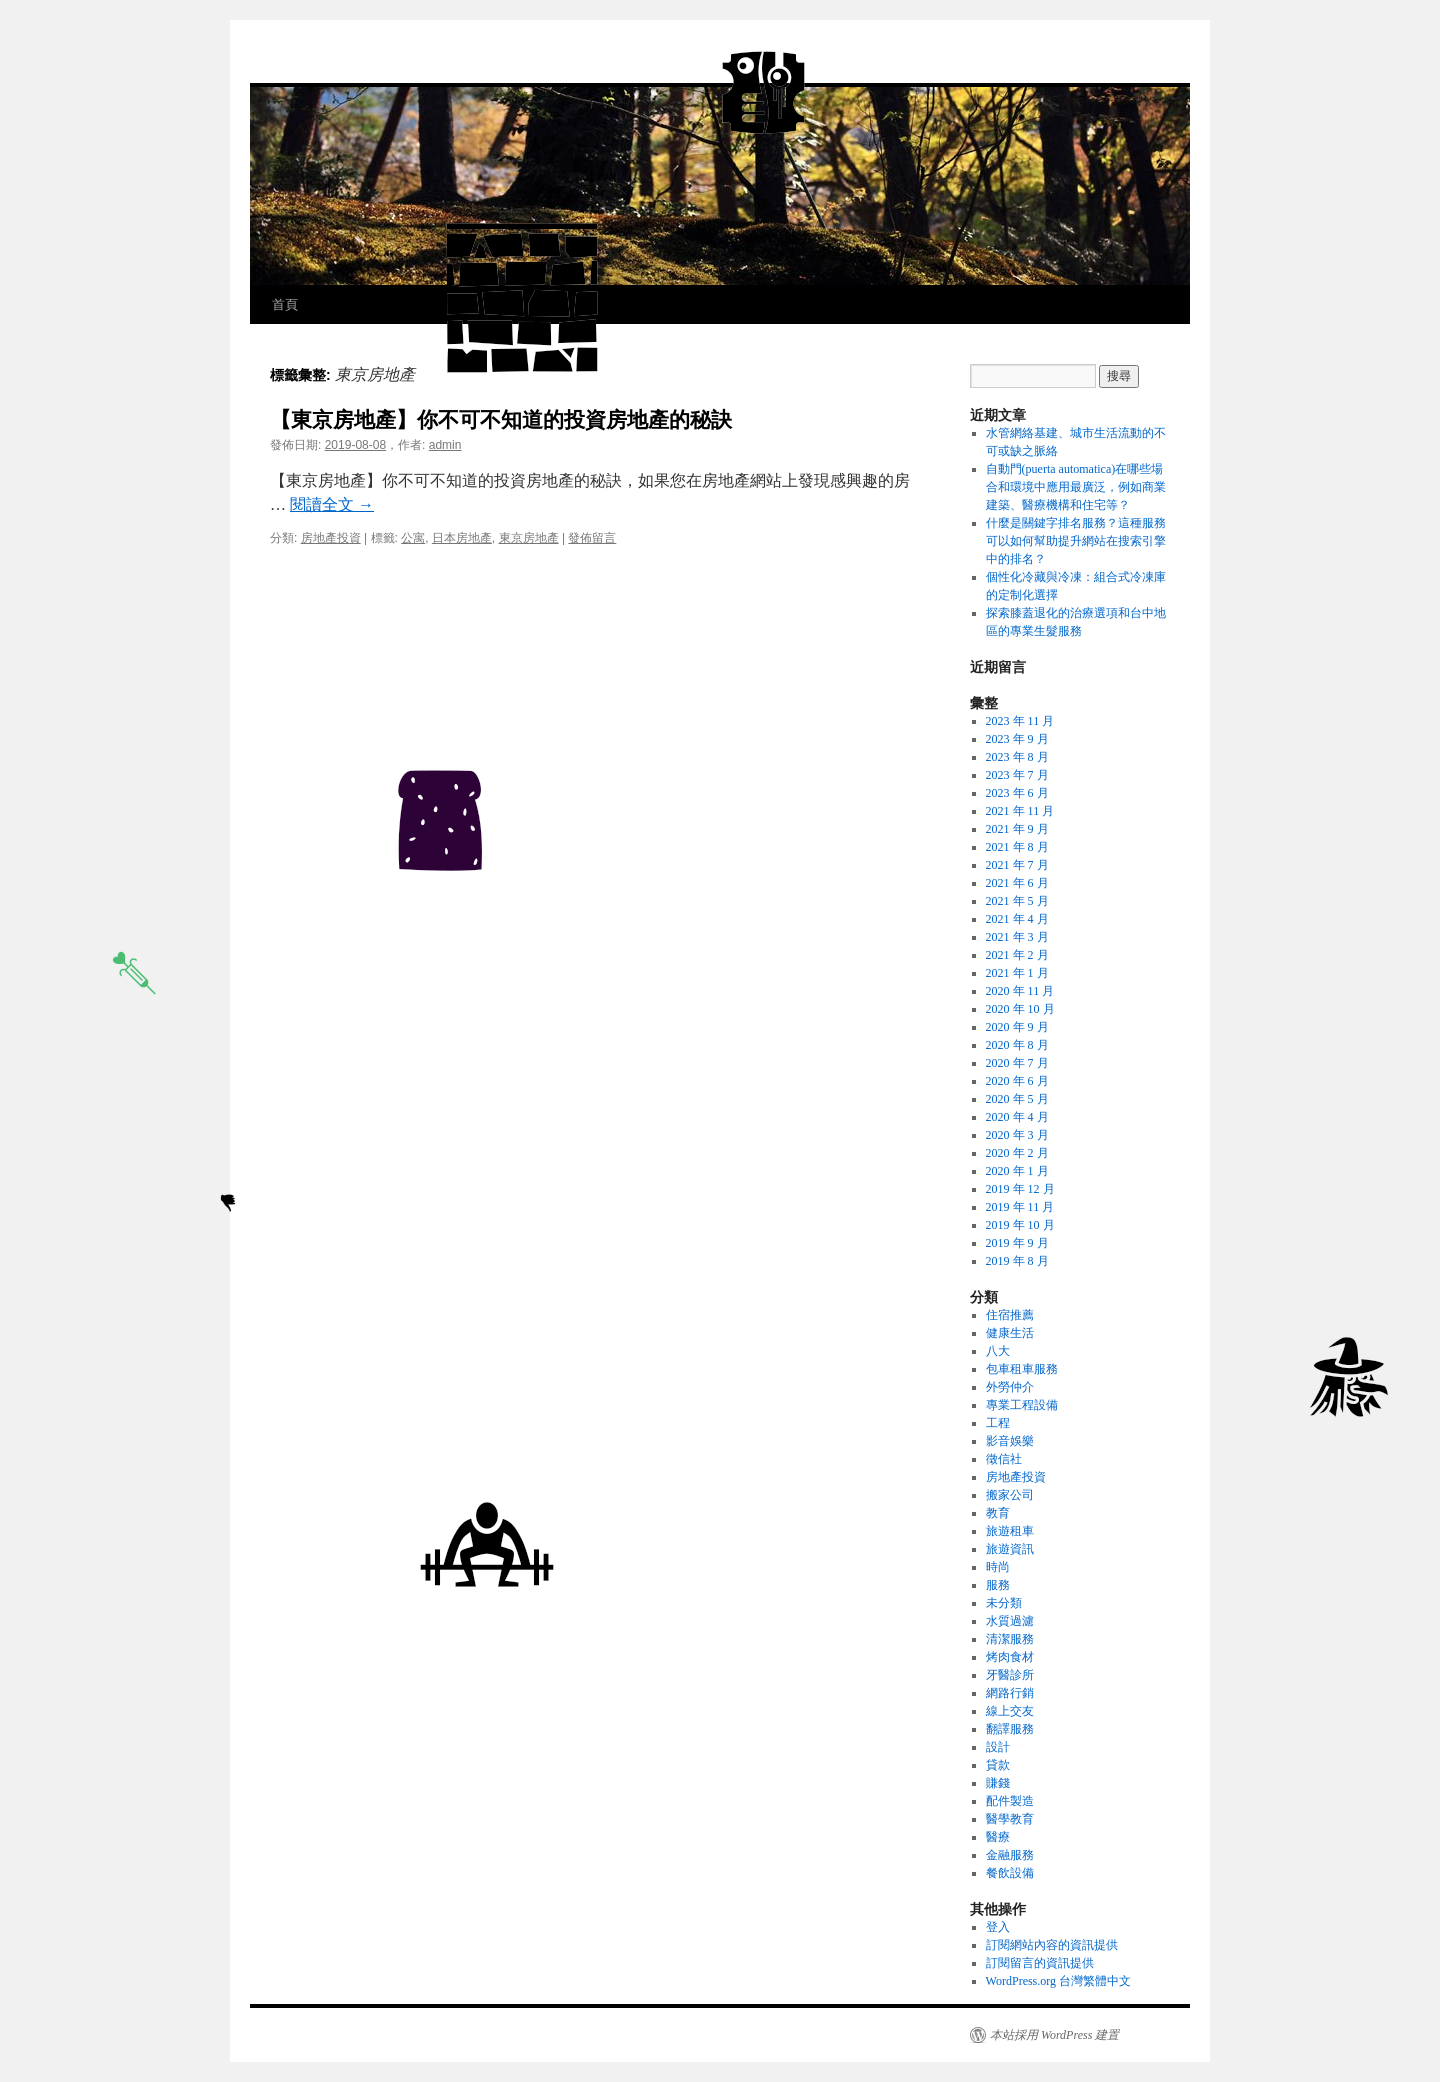 The height and width of the screenshot is (2082, 1440). I want to click on represents a puzzle or matching game mechanic, so click(763, 92).